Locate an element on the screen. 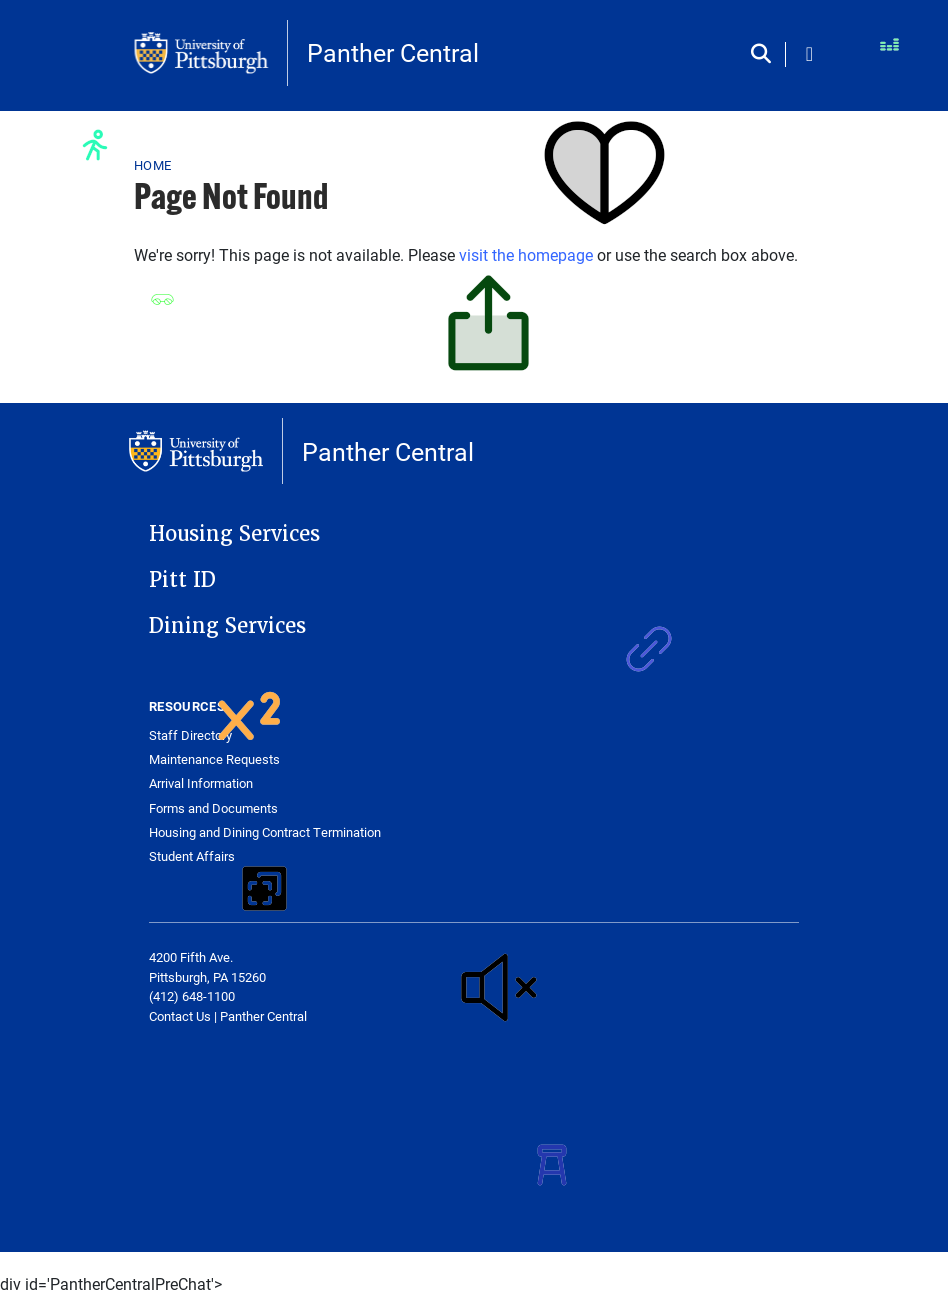 This screenshot has width=948, height=1296. format text as superscript is located at coordinates (246, 717).